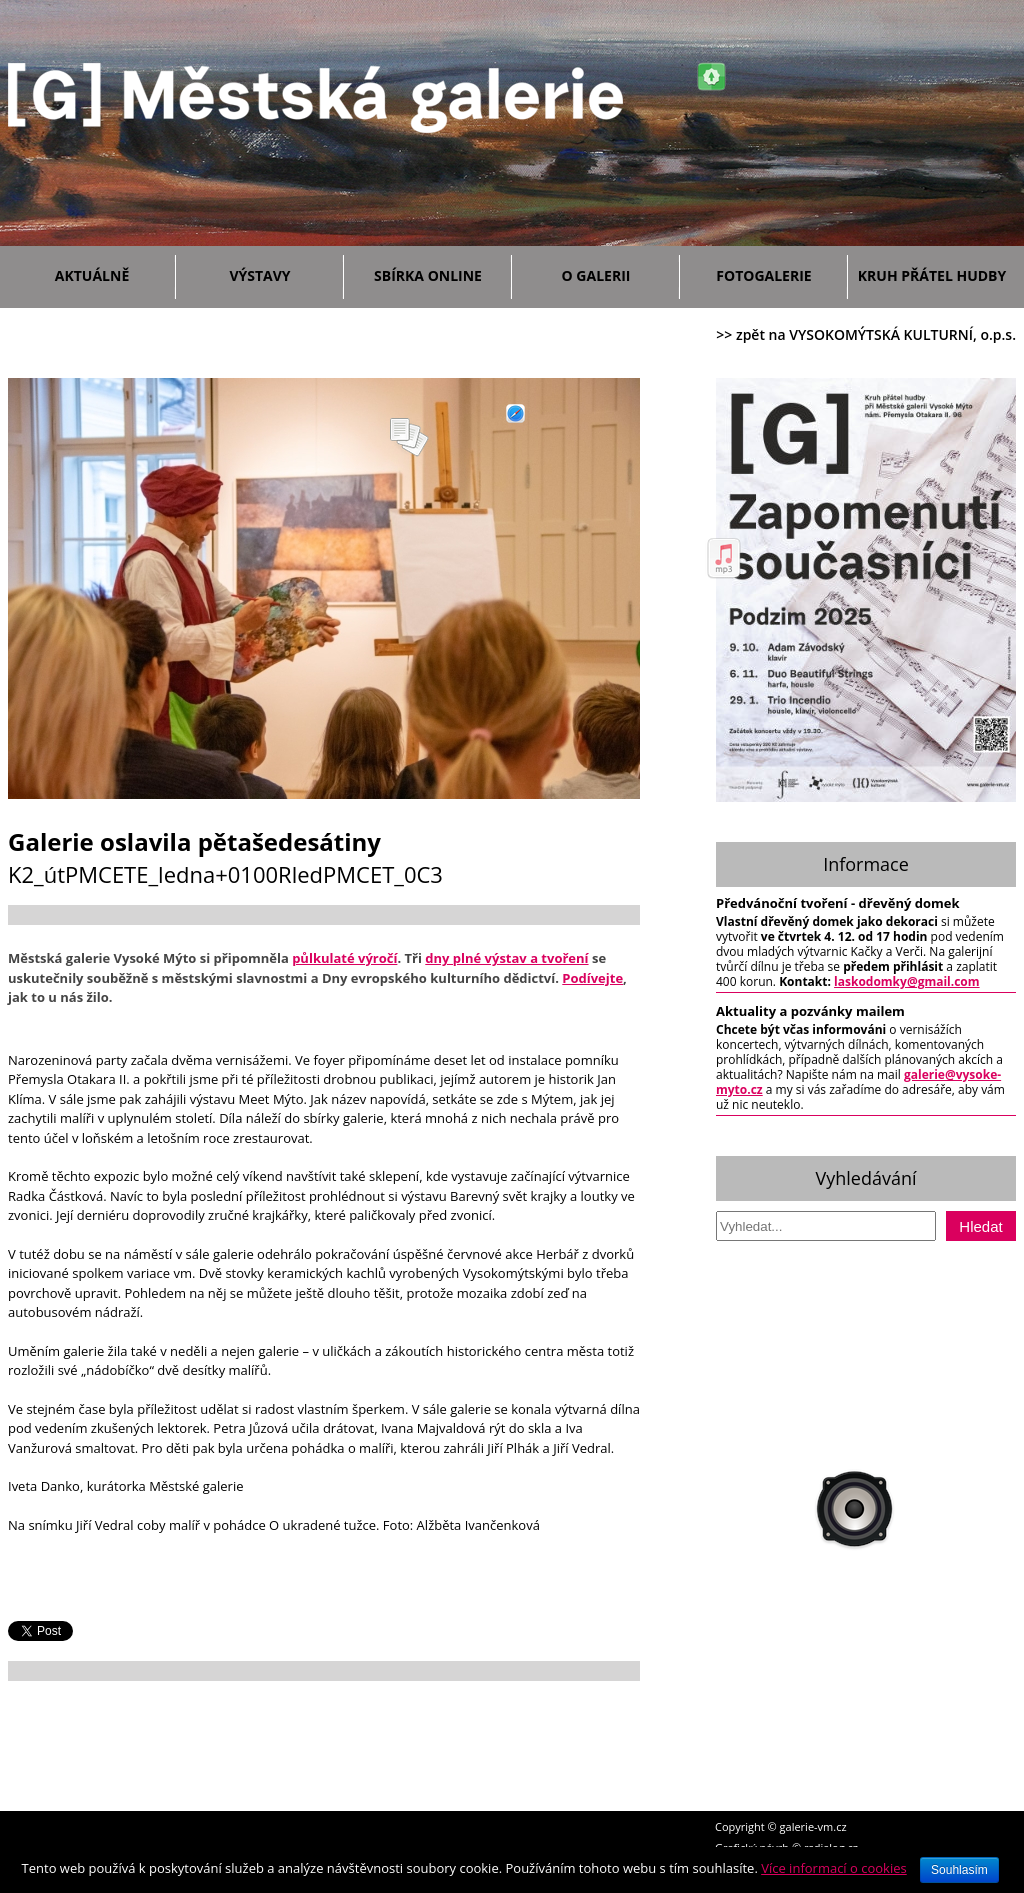 The width and height of the screenshot is (1024, 1893). What do you see at coordinates (724, 558) in the screenshot?
I see `an mp3 audio file` at bounding box center [724, 558].